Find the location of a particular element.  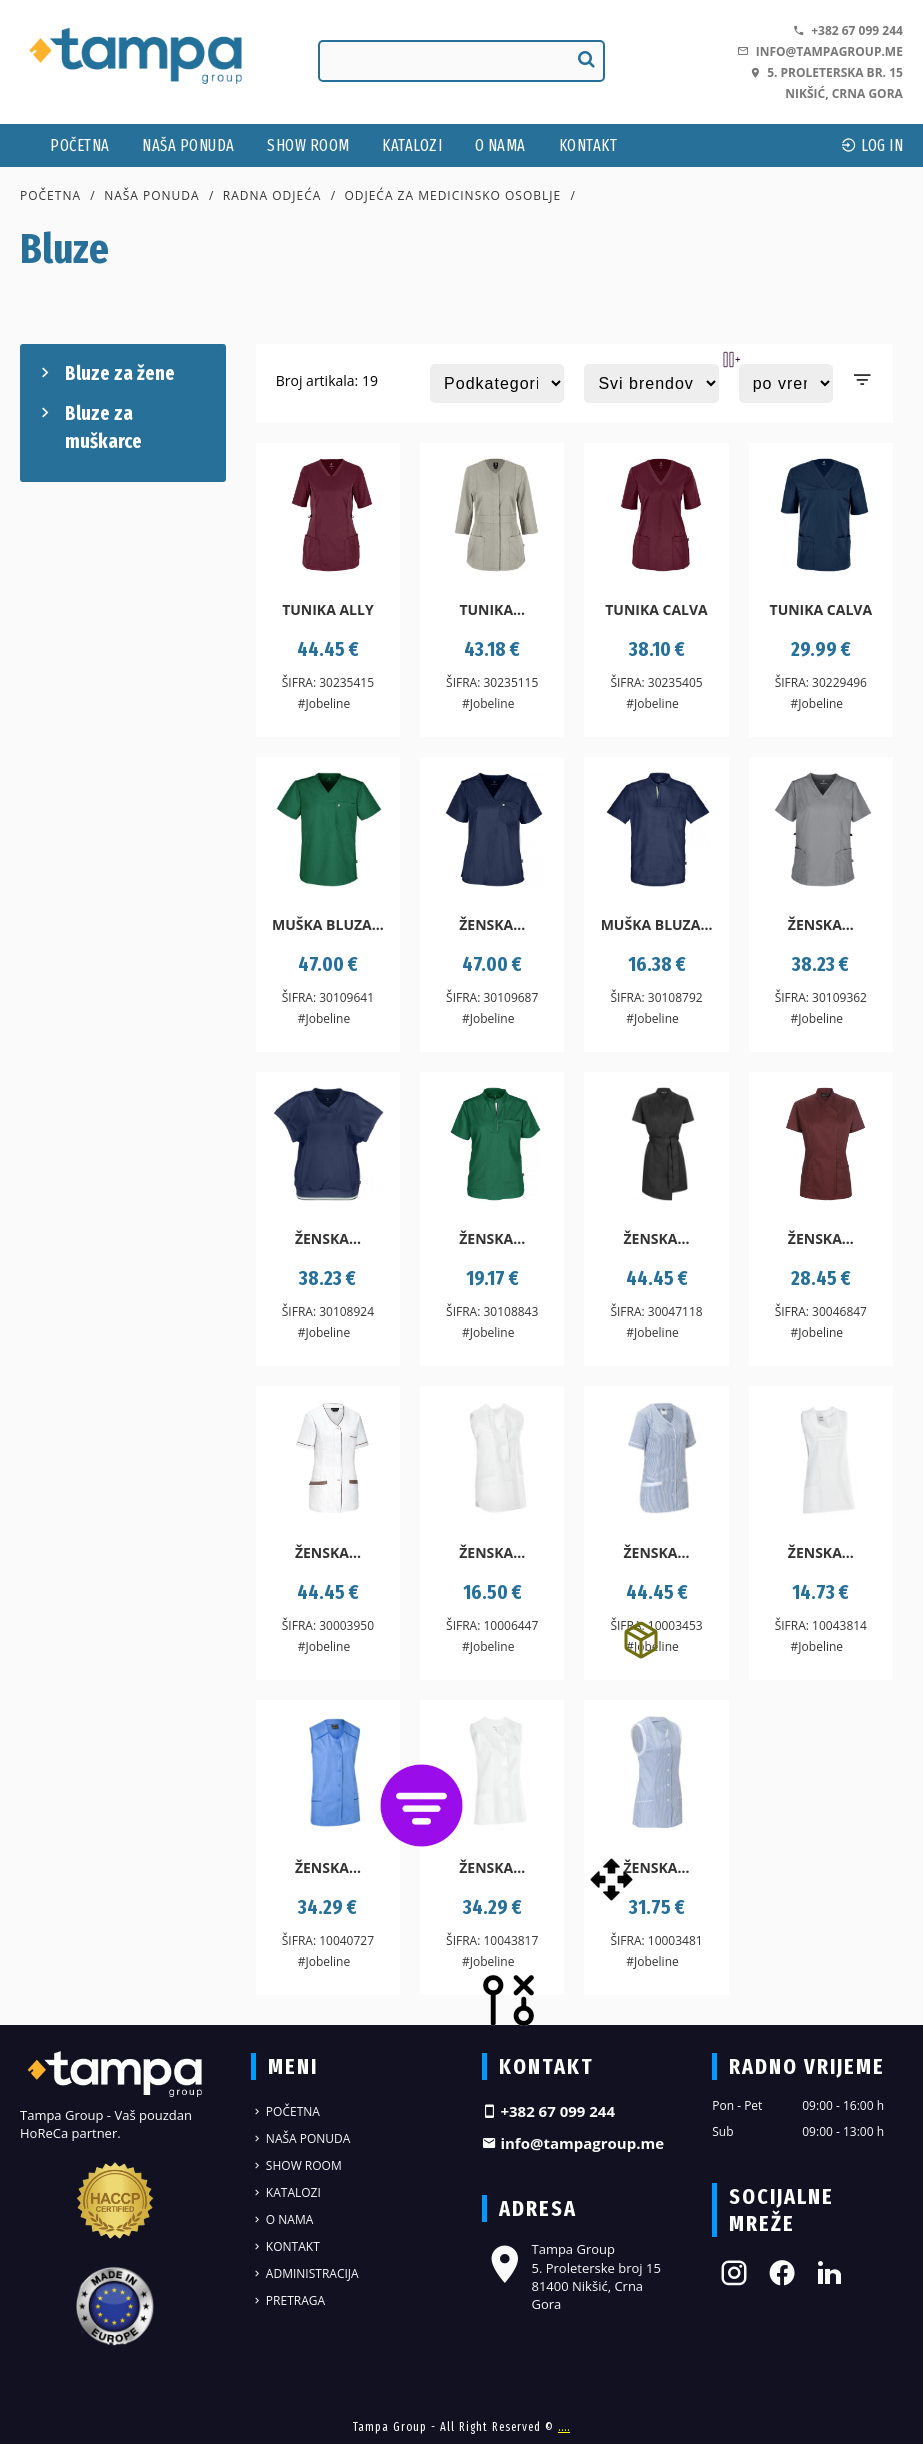

filter or sort content is located at coordinates (421, 1805).